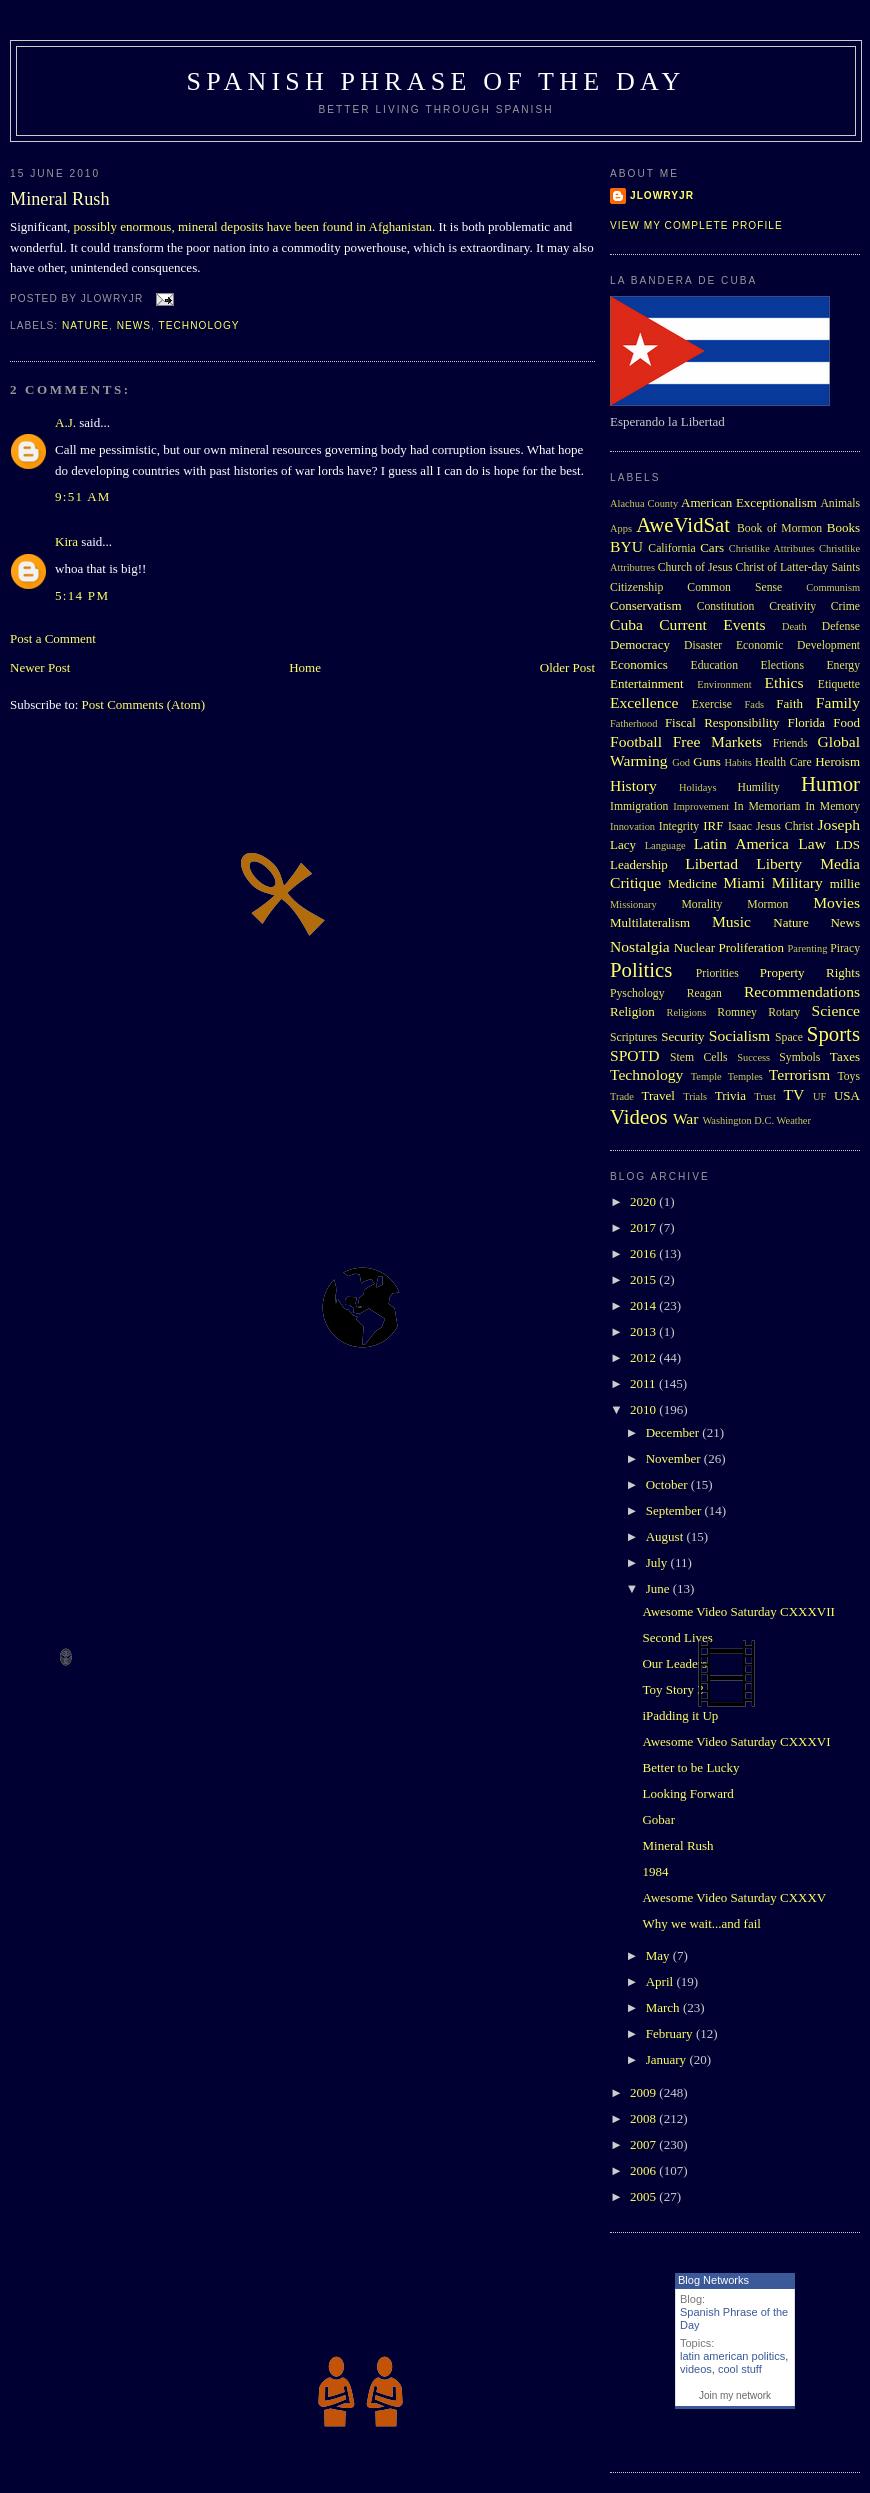  Describe the element at coordinates (726, 1673) in the screenshot. I see `access video or movie content` at that location.